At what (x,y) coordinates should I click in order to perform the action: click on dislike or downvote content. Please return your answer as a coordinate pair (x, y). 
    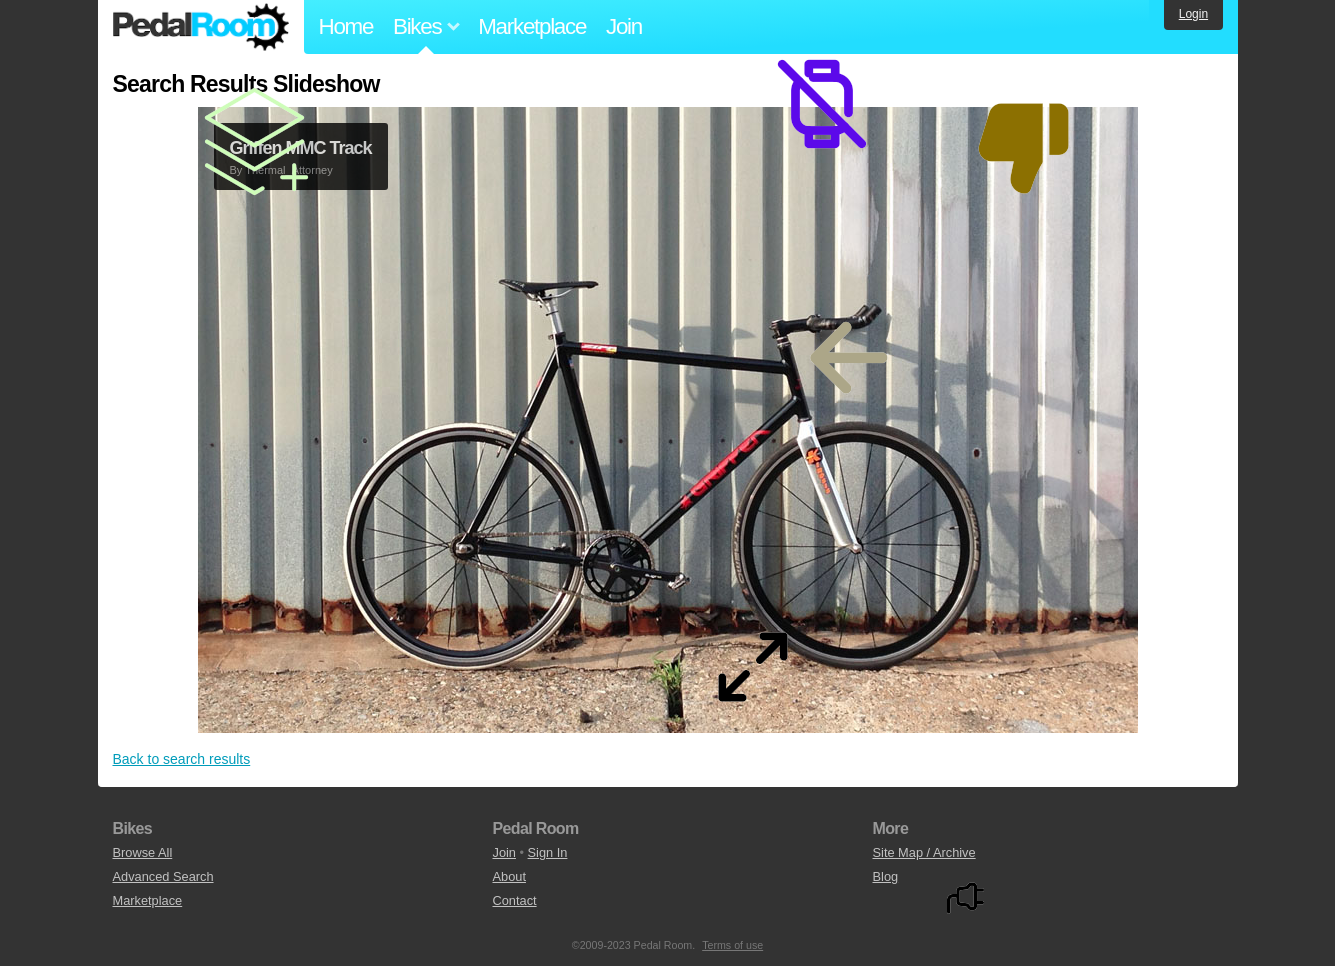
    Looking at the image, I should click on (1023, 148).